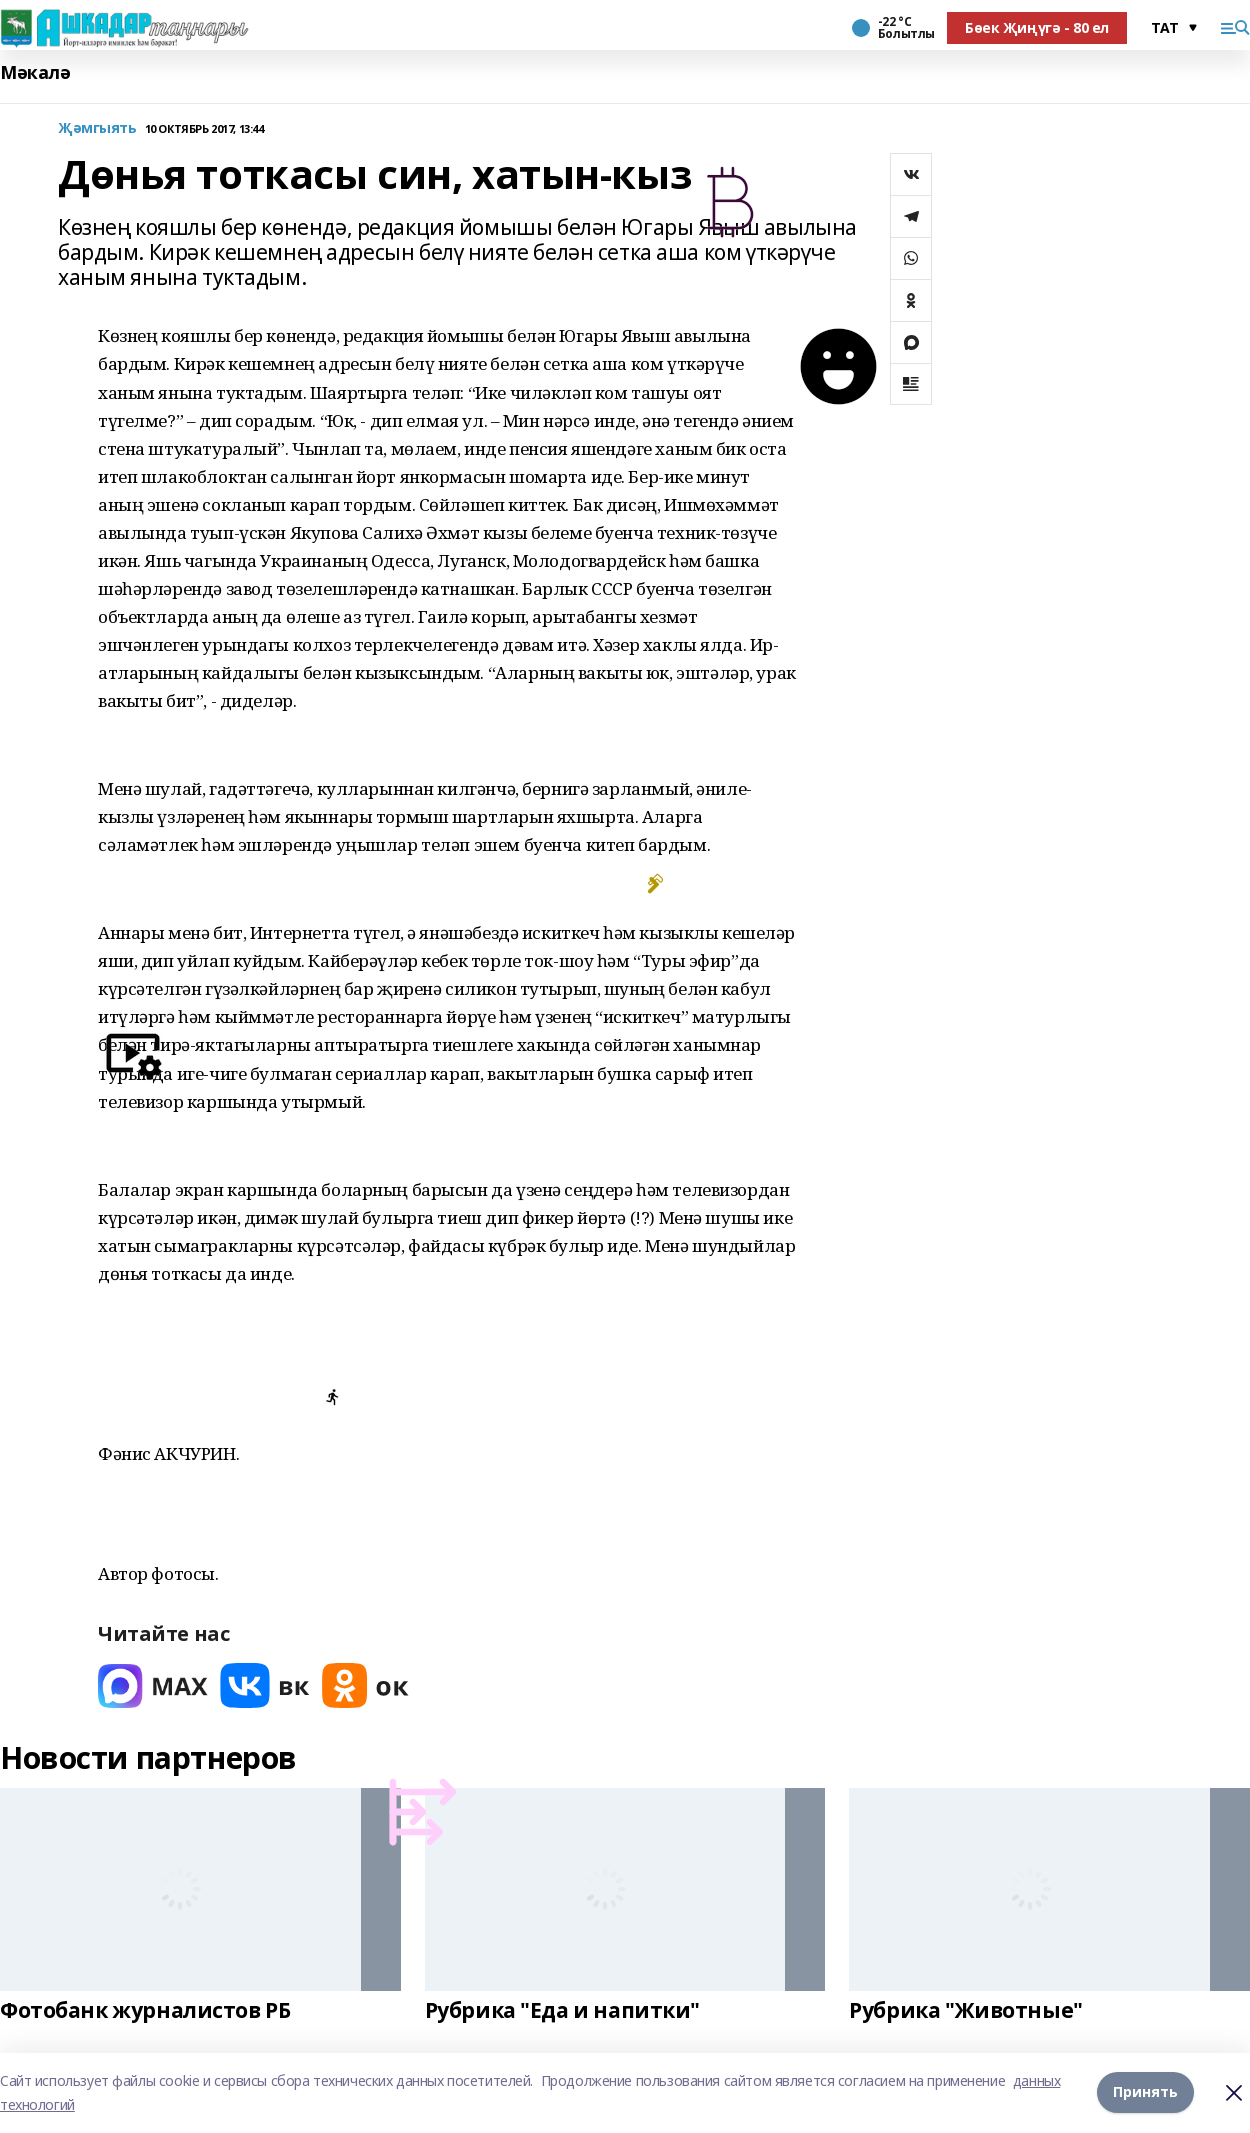  What do you see at coordinates (333, 1397) in the screenshot?
I see `access walking or running directions` at bounding box center [333, 1397].